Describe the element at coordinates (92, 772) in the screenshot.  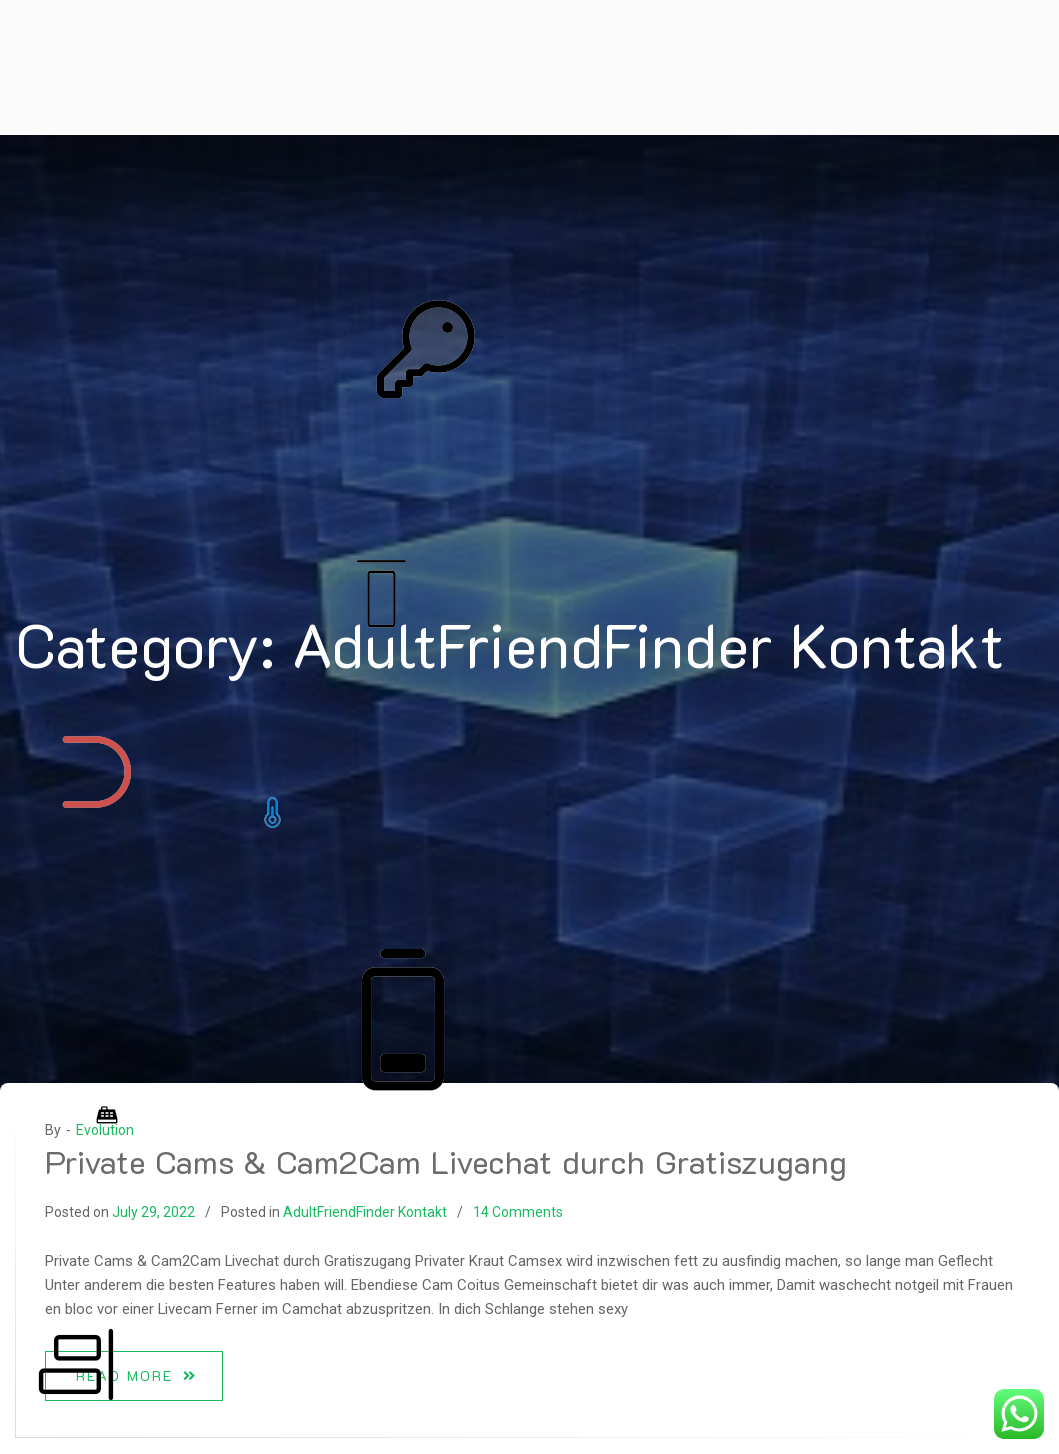
I see `indicates a proper superset relationship in mathematical notation` at that location.